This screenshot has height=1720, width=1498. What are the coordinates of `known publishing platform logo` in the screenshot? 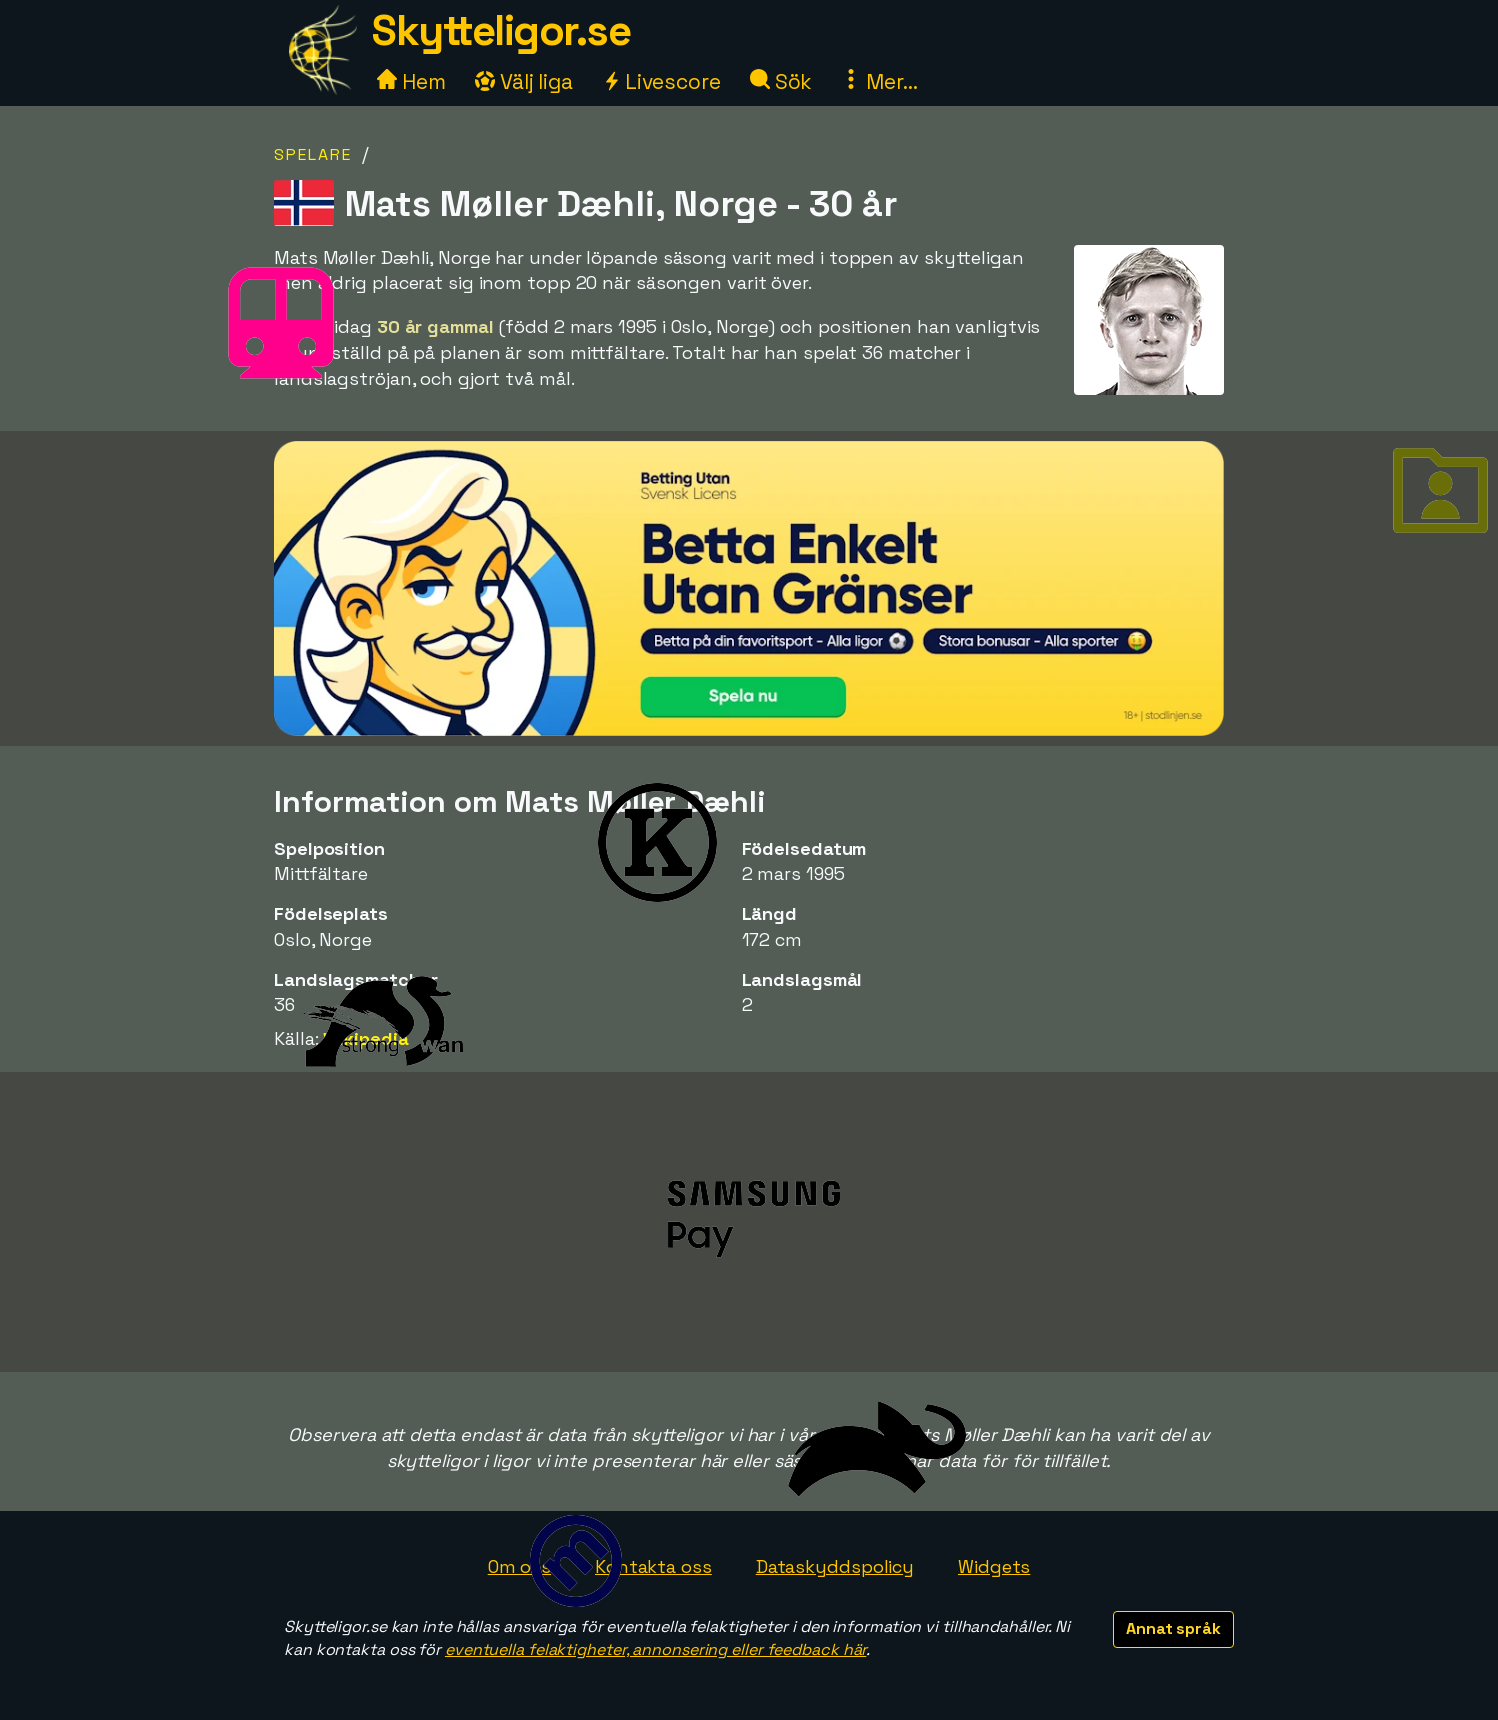 It's located at (657, 842).